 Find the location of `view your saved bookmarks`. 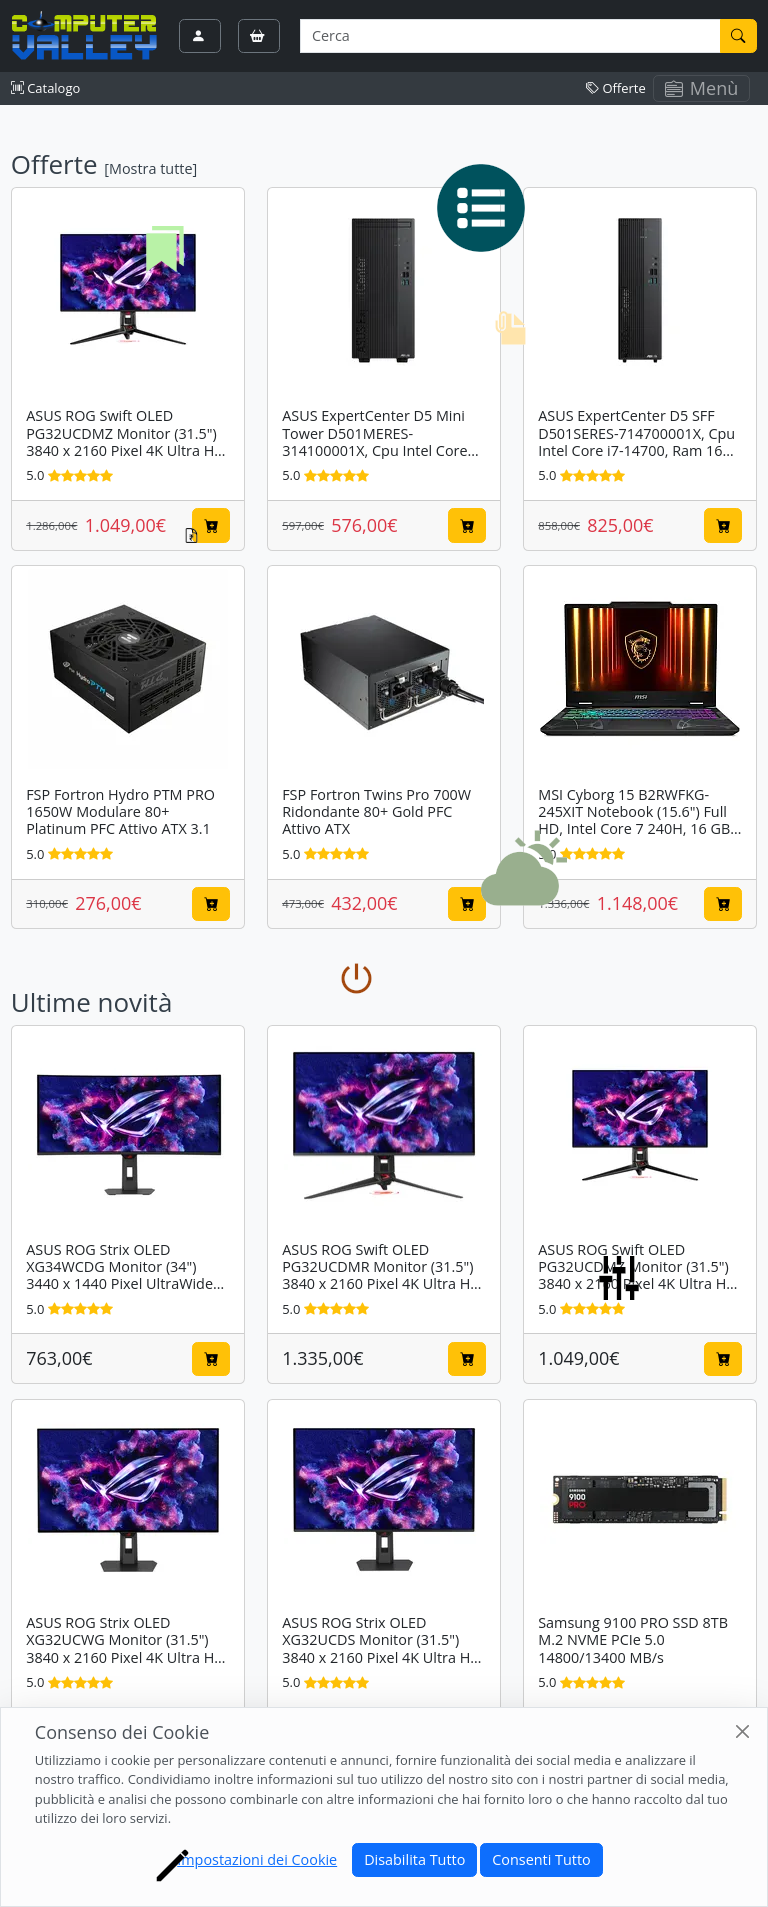

view your saved bookmarks is located at coordinates (165, 249).